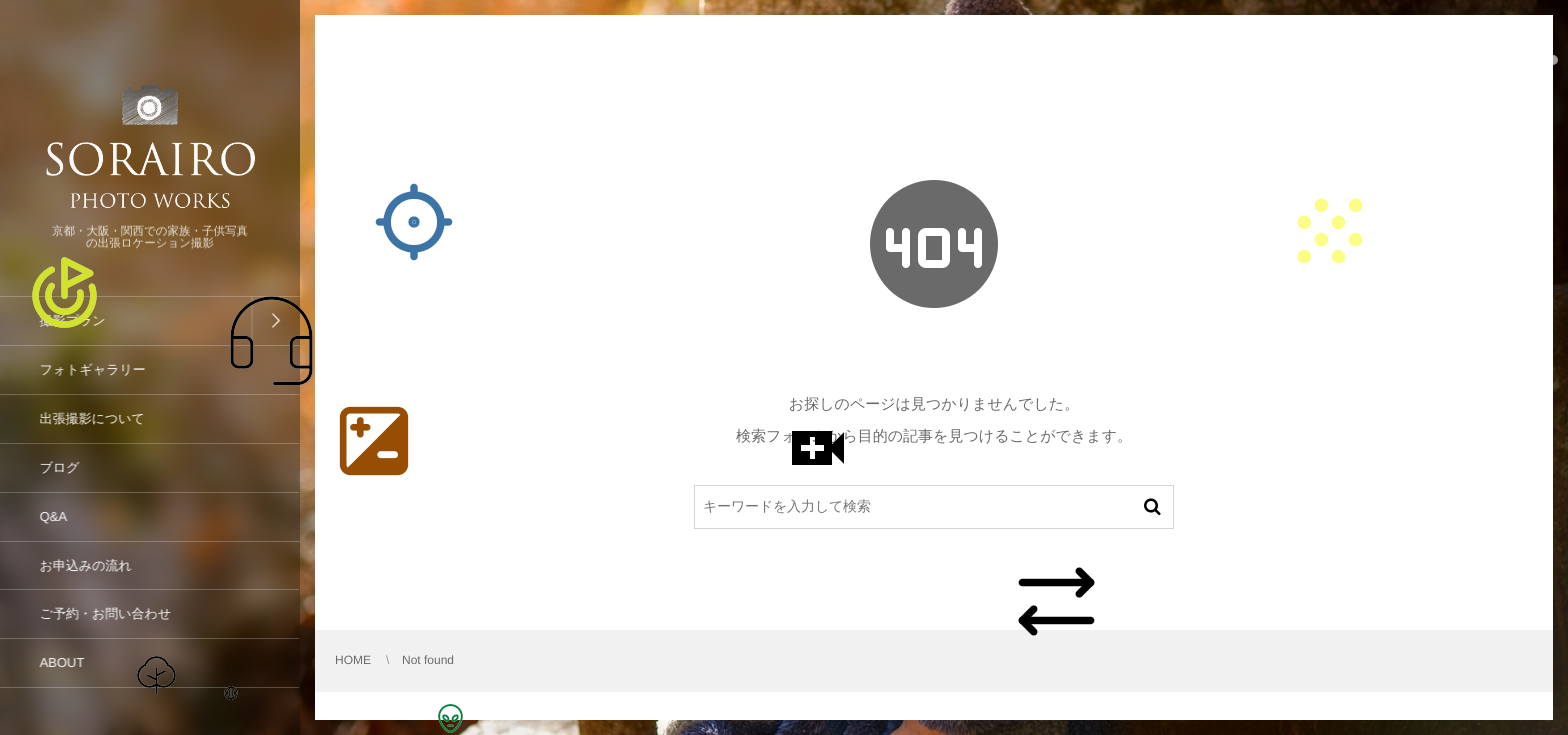 The height and width of the screenshot is (735, 1568). I want to click on center or focus on current location, so click(414, 222).